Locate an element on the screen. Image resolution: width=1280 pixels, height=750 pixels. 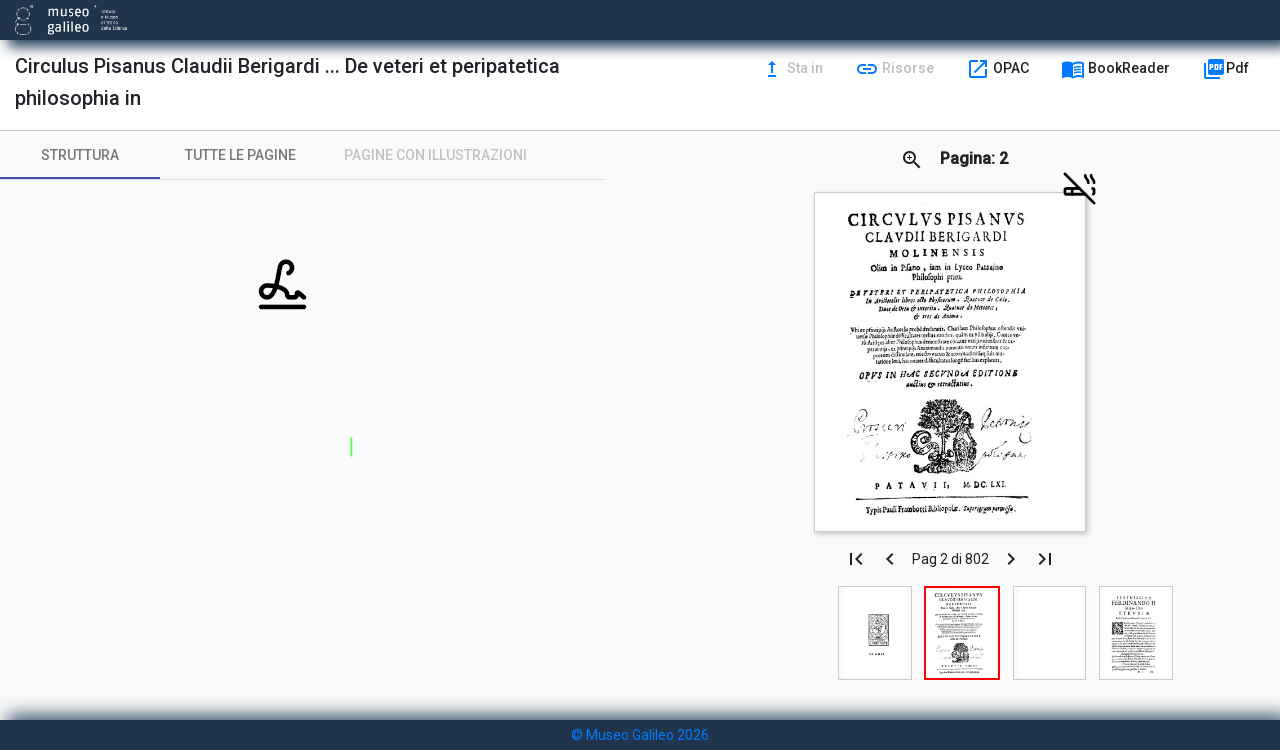
indicates a count of one is located at coordinates (360, 447).